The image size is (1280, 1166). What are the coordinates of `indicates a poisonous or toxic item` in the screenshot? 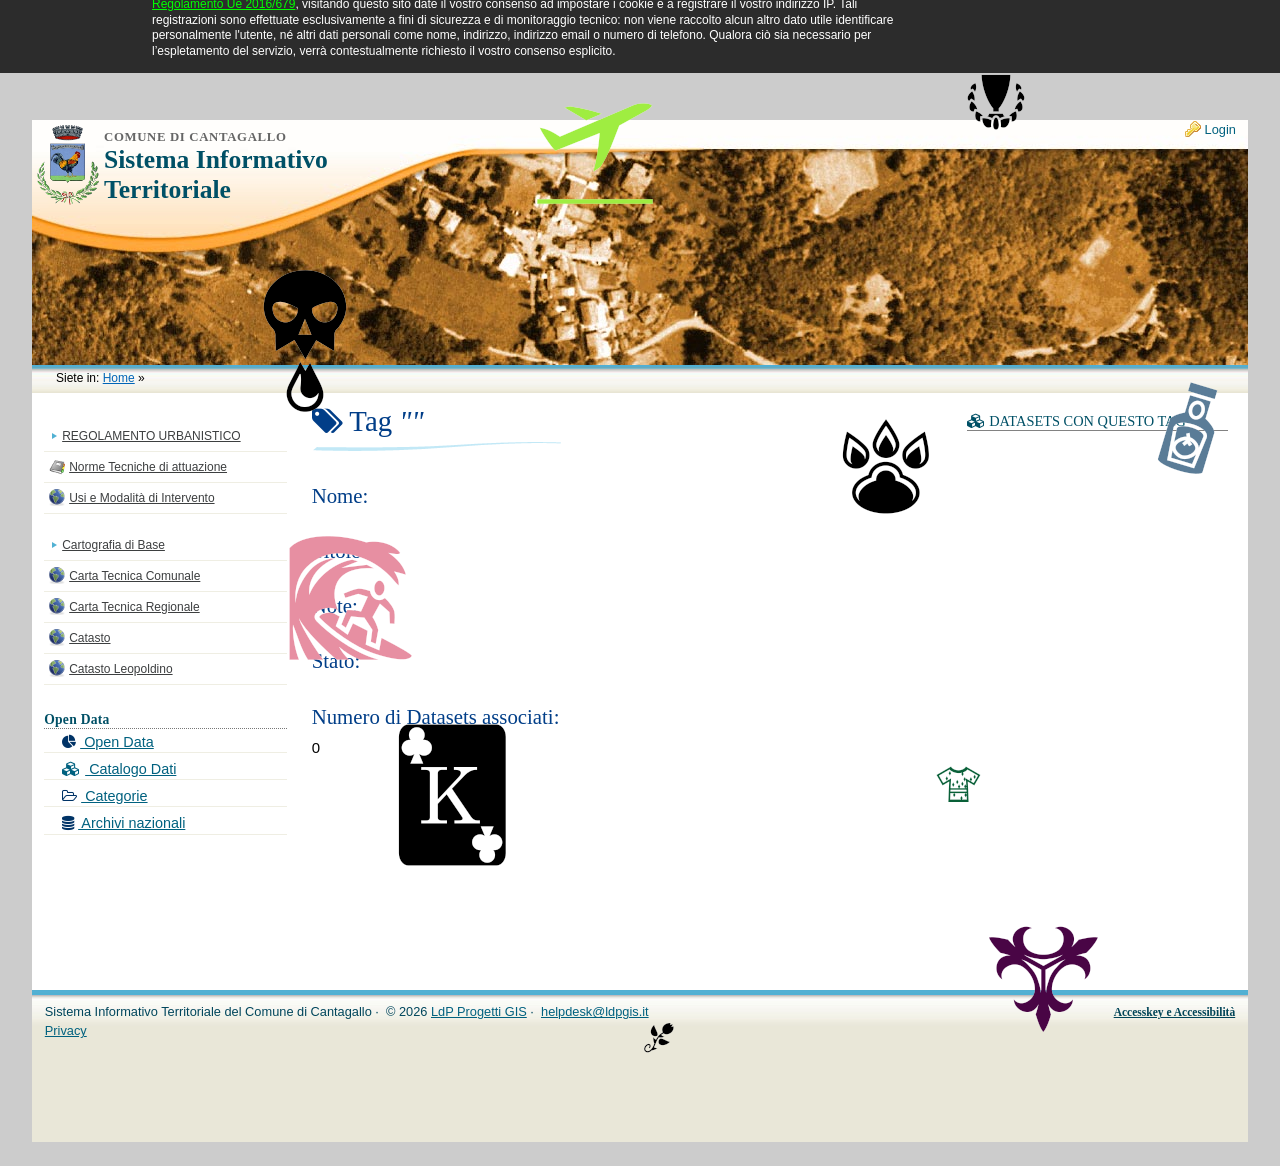 It's located at (305, 341).